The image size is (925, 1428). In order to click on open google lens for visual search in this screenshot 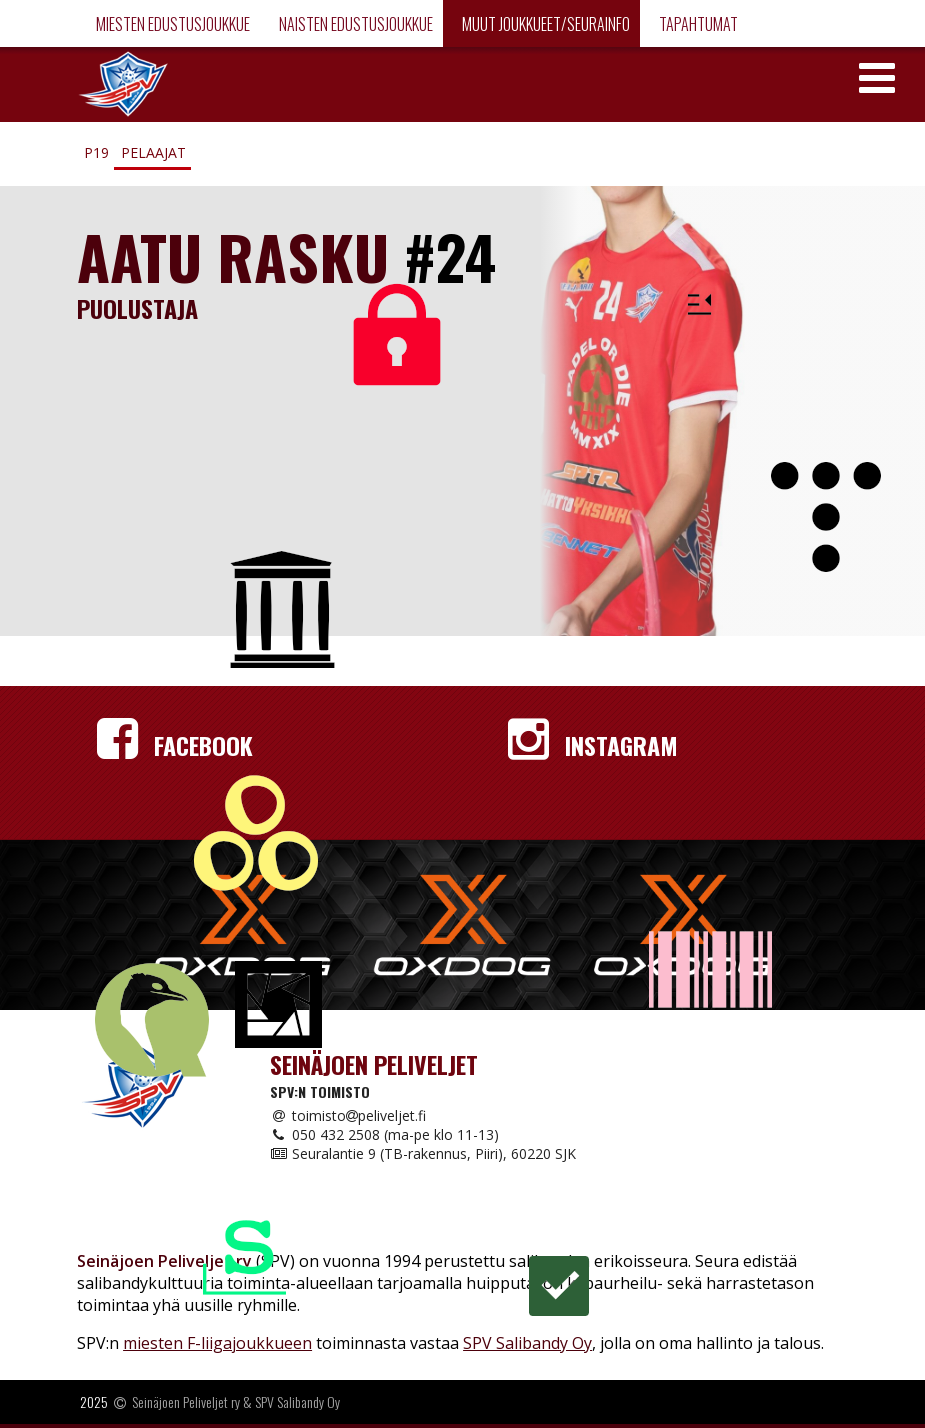, I will do `click(278, 1004)`.